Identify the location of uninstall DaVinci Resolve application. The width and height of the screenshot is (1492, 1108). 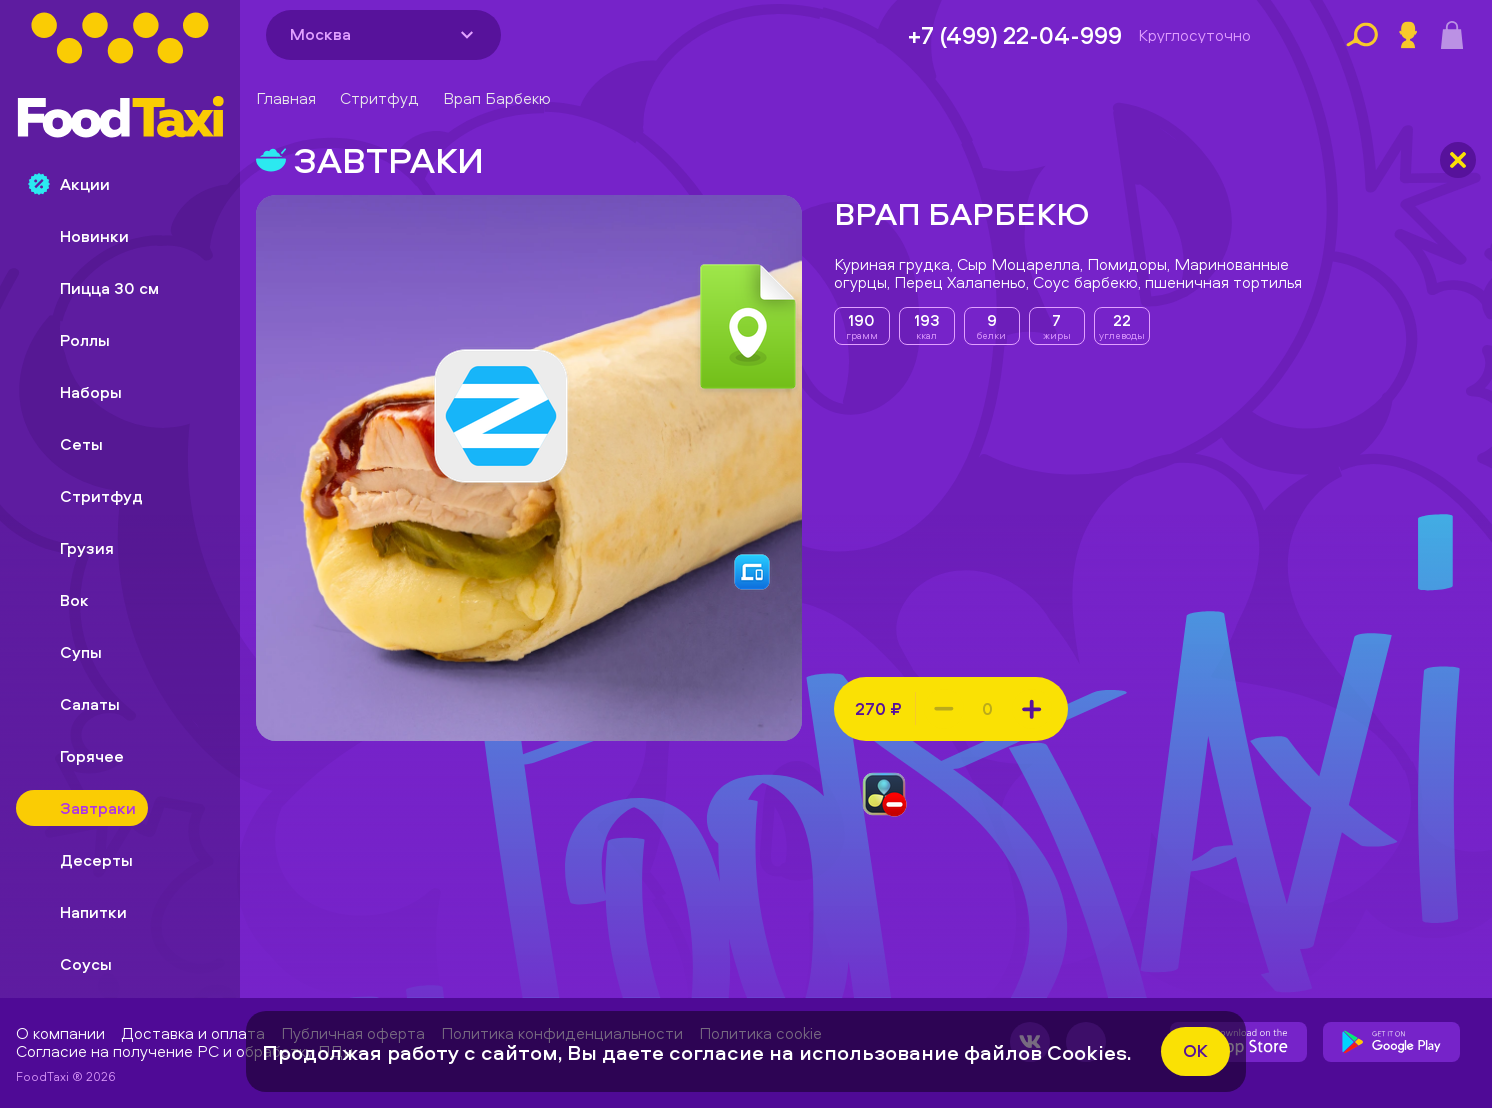
(884, 794).